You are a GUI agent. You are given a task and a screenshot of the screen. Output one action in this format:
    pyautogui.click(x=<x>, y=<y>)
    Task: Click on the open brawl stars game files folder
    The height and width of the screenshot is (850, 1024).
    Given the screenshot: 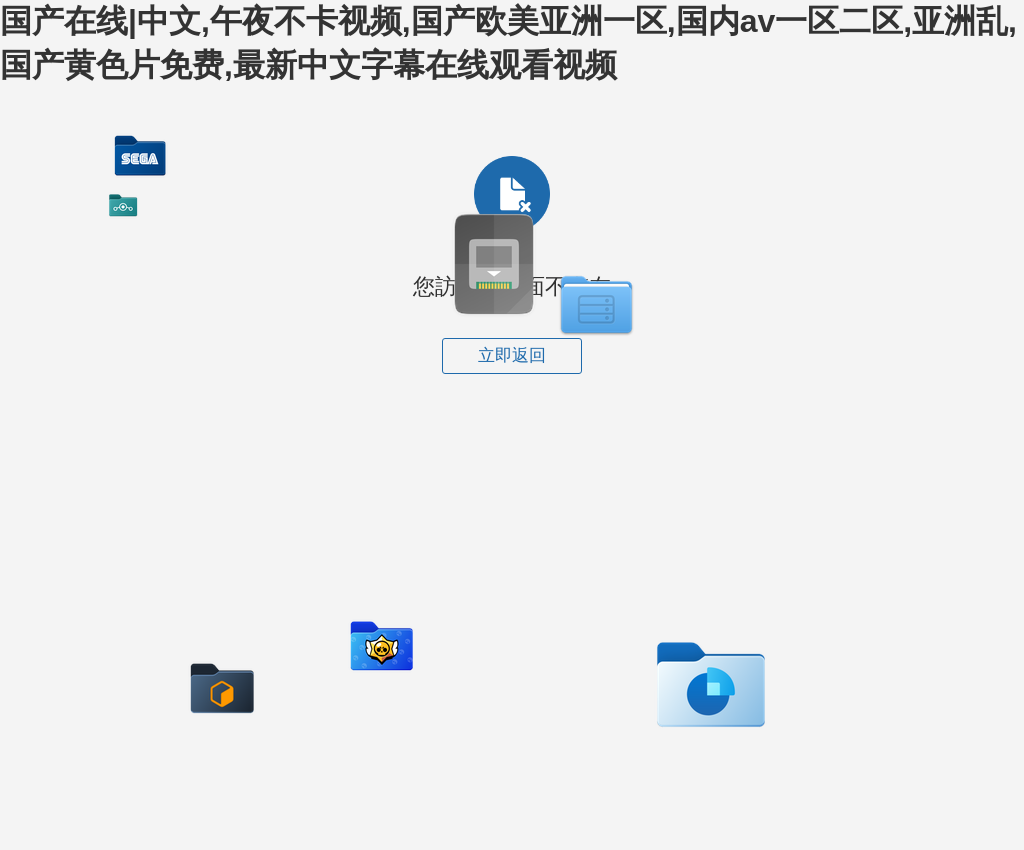 What is the action you would take?
    pyautogui.click(x=381, y=647)
    